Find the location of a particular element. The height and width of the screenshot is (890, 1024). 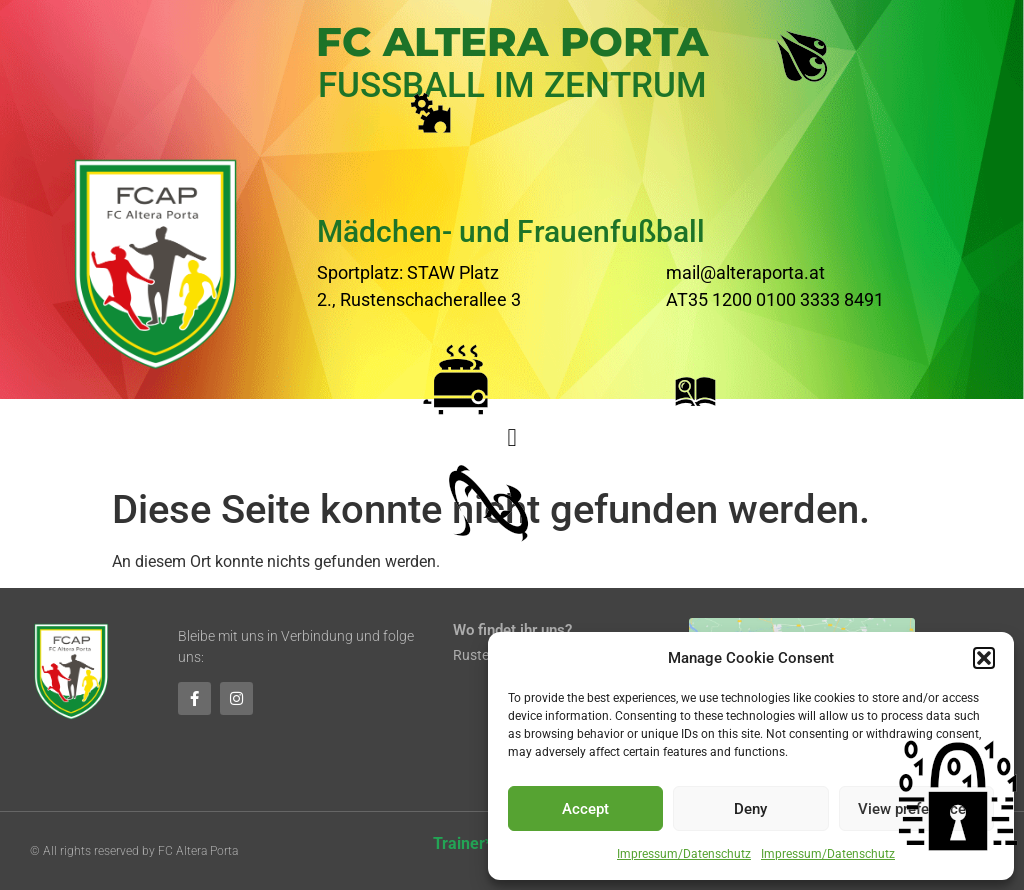

access settings or preferences is located at coordinates (430, 112).